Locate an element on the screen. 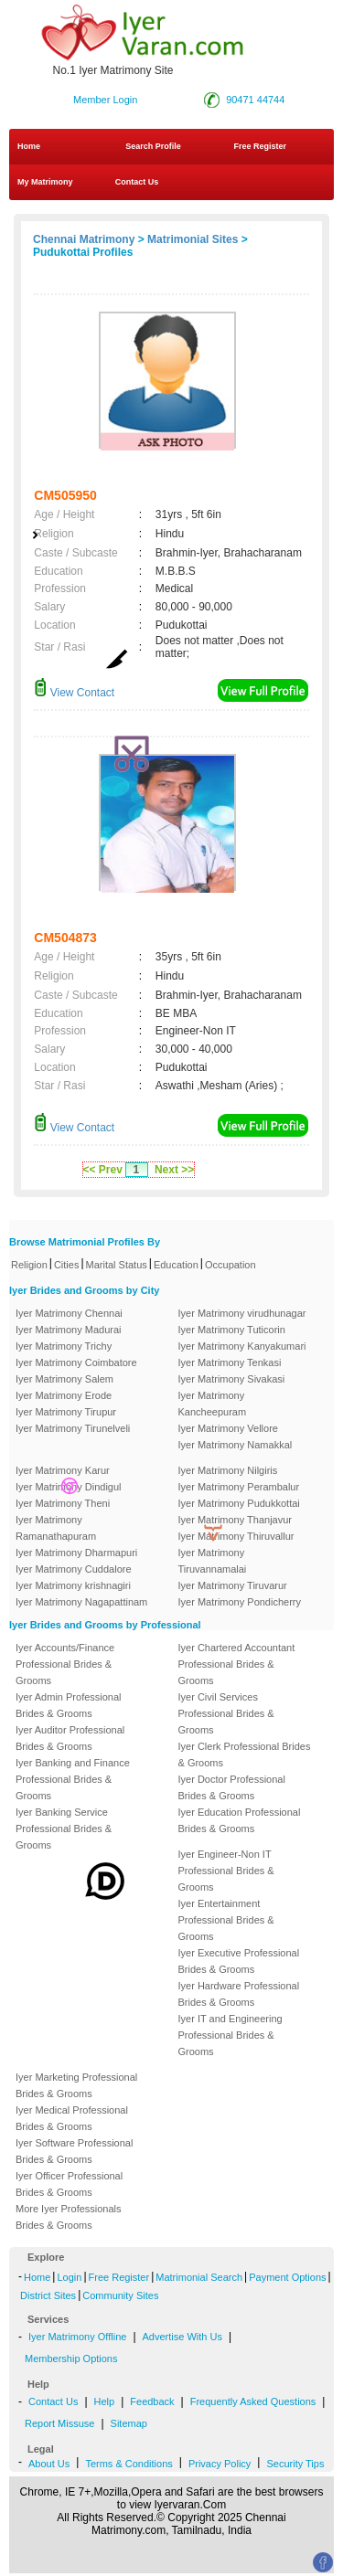 This screenshot has width=343, height=2576. vaadin framework logo is located at coordinates (213, 1533).